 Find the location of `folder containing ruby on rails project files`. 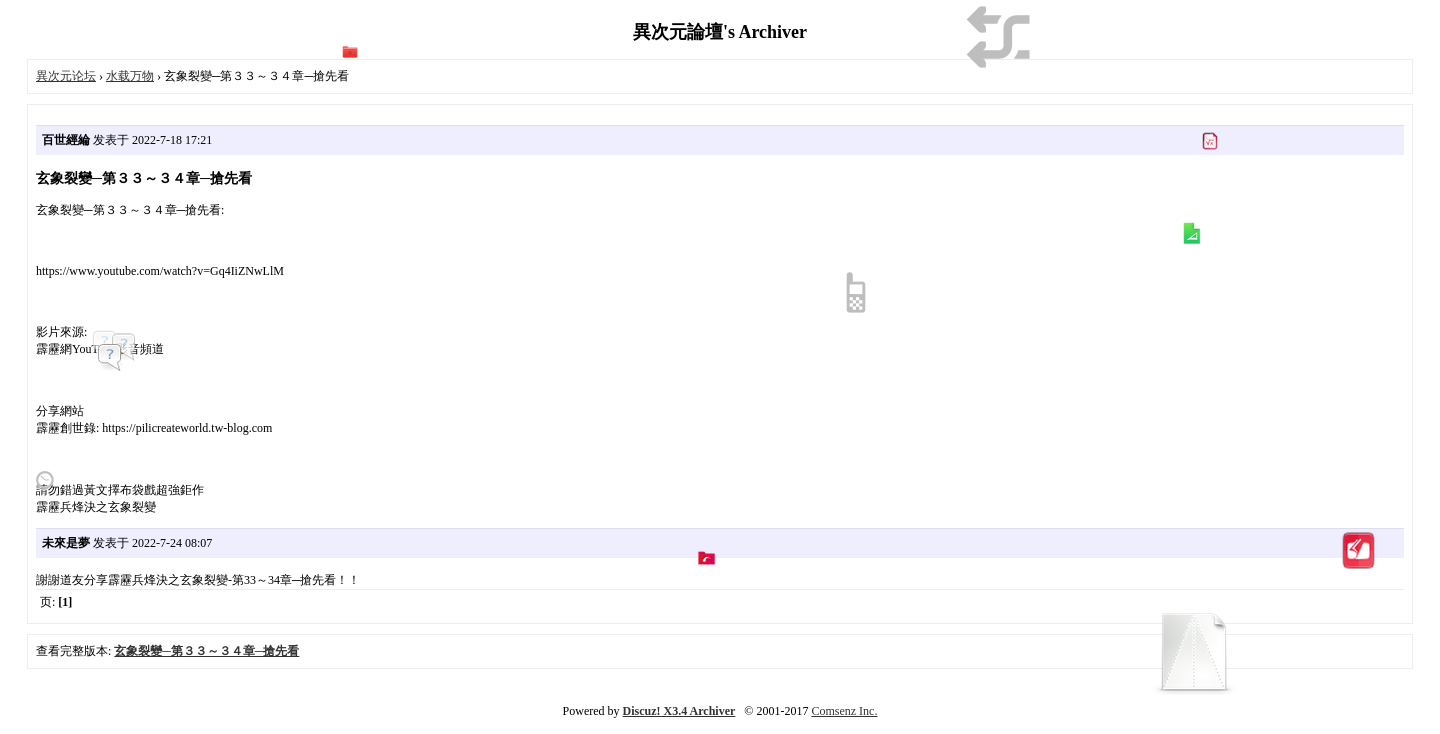

folder containing ruby on rails project files is located at coordinates (706, 558).